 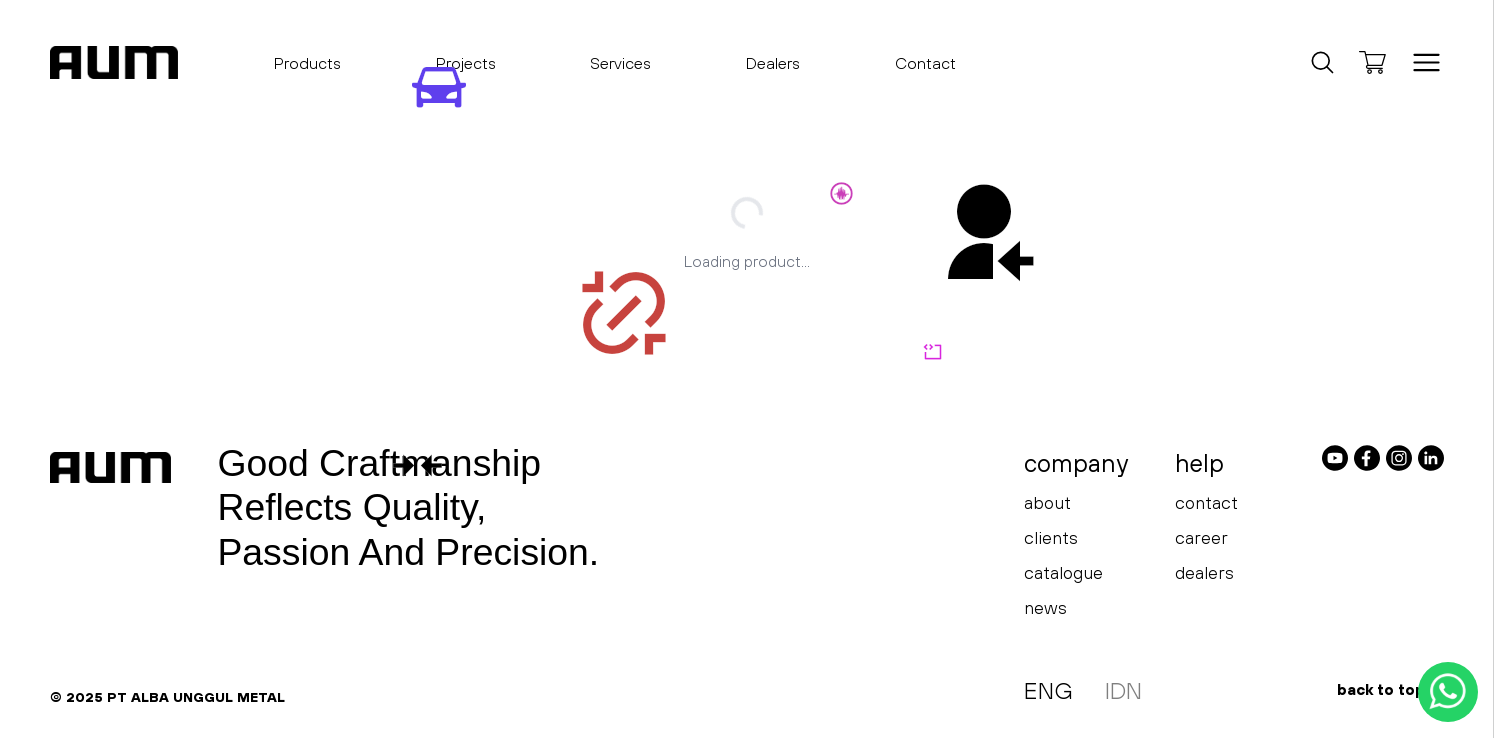 What do you see at coordinates (984, 234) in the screenshot?
I see `incoming user request or invitation` at bounding box center [984, 234].